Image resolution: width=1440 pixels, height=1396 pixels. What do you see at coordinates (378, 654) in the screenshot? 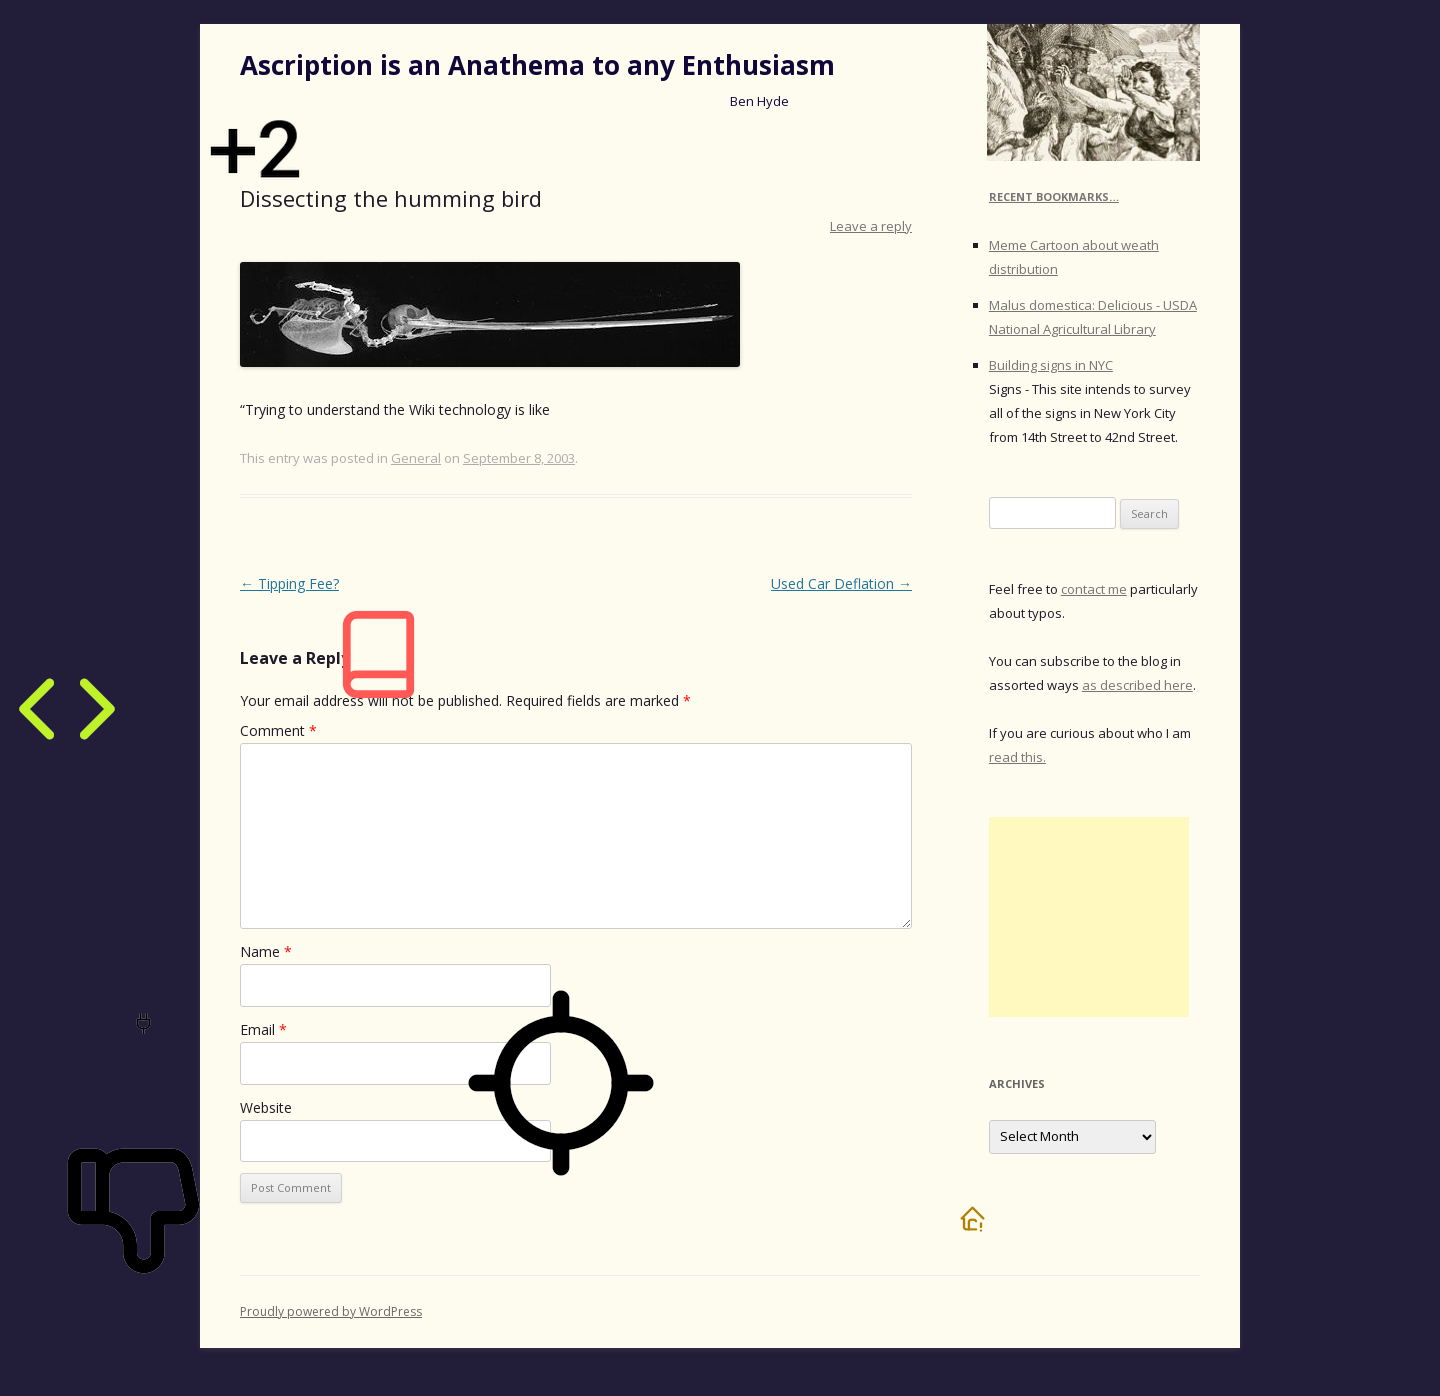
I see `open library or reading list` at bounding box center [378, 654].